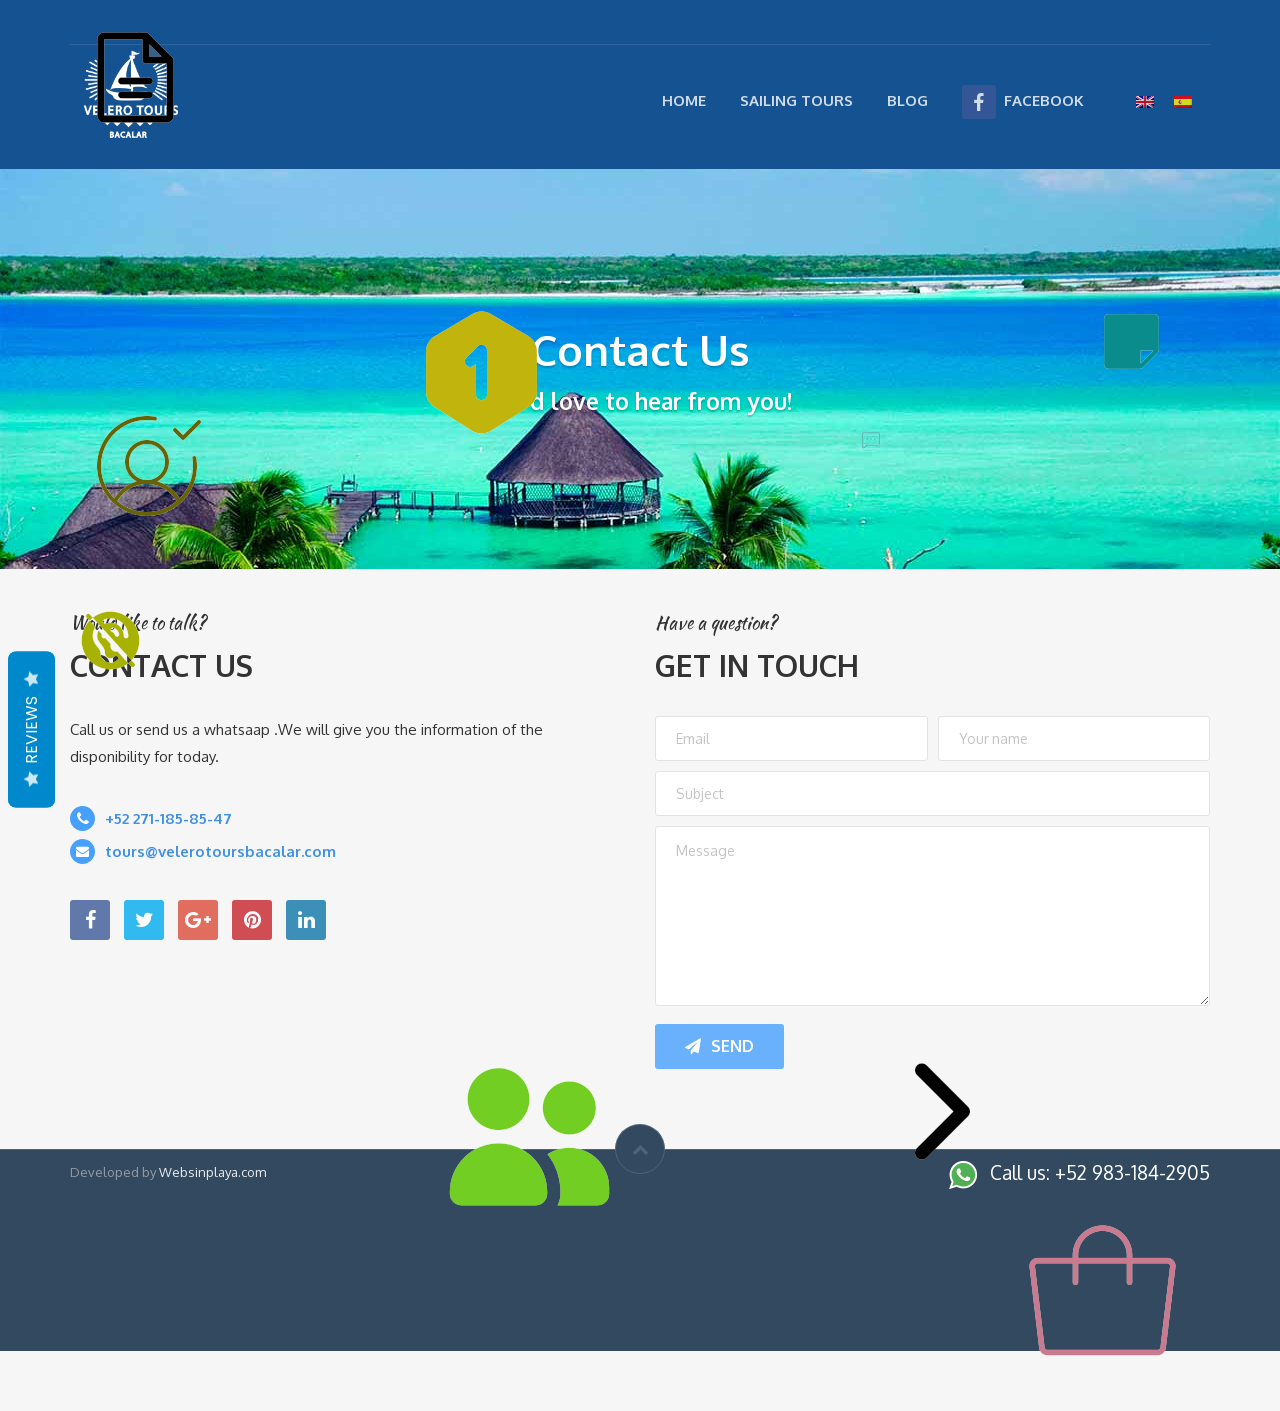 The image size is (1280, 1411). What do you see at coordinates (529, 1134) in the screenshot?
I see `view your friends list` at bounding box center [529, 1134].